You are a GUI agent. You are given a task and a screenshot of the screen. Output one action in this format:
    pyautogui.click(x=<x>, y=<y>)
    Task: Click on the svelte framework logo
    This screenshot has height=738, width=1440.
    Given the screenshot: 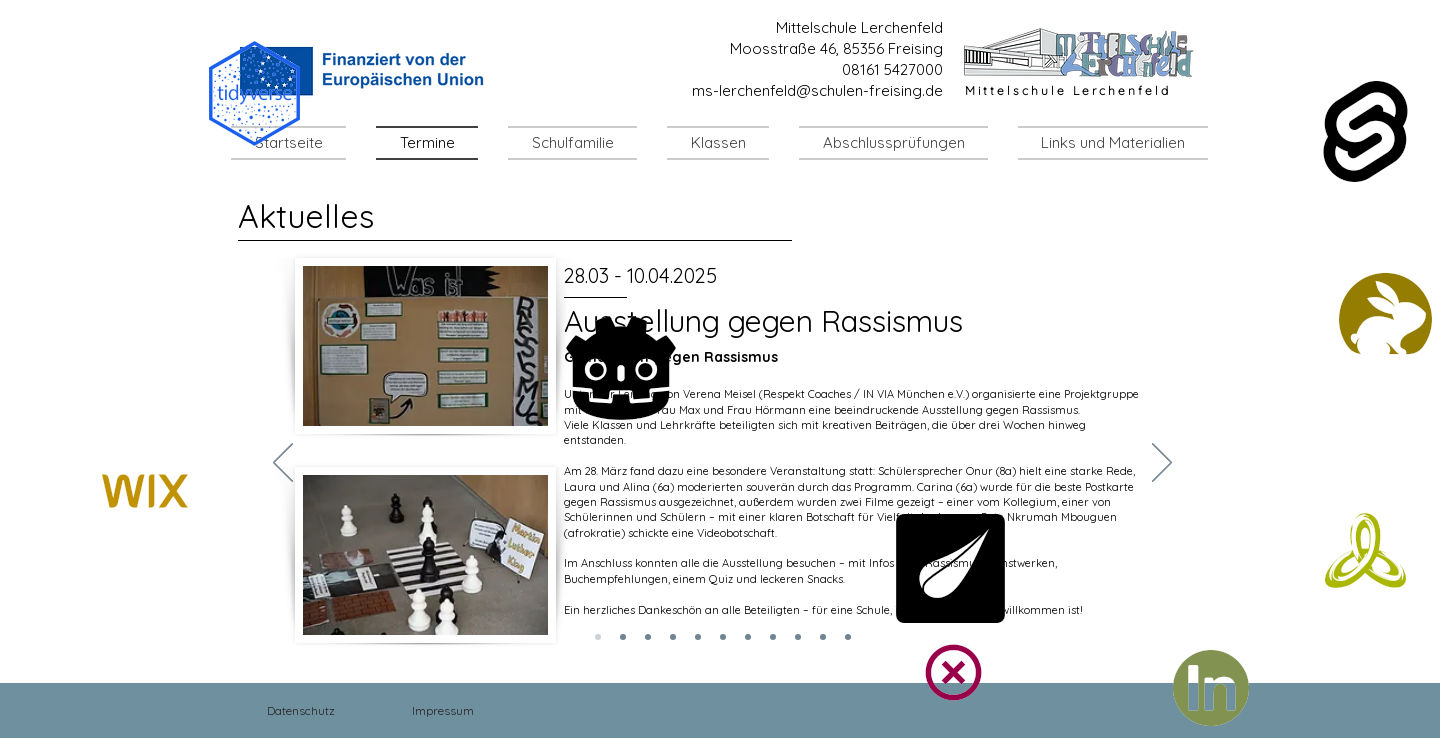 What is the action you would take?
    pyautogui.click(x=1365, y=131)
    